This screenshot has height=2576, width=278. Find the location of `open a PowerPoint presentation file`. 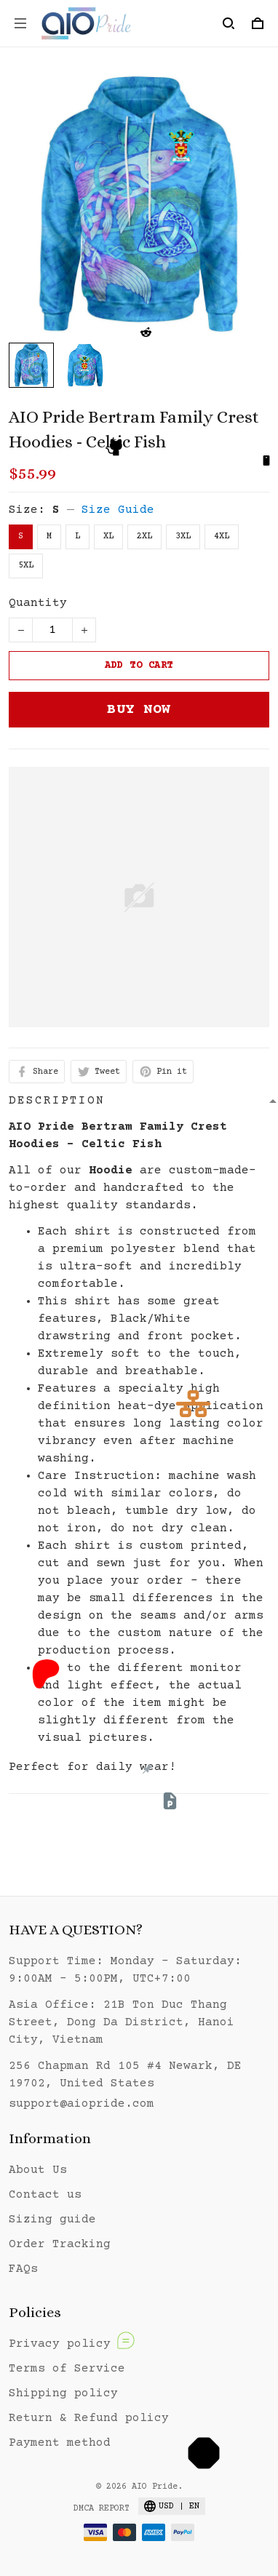

open a PowerPoint presentation file is located at coordinates (170, 1801).